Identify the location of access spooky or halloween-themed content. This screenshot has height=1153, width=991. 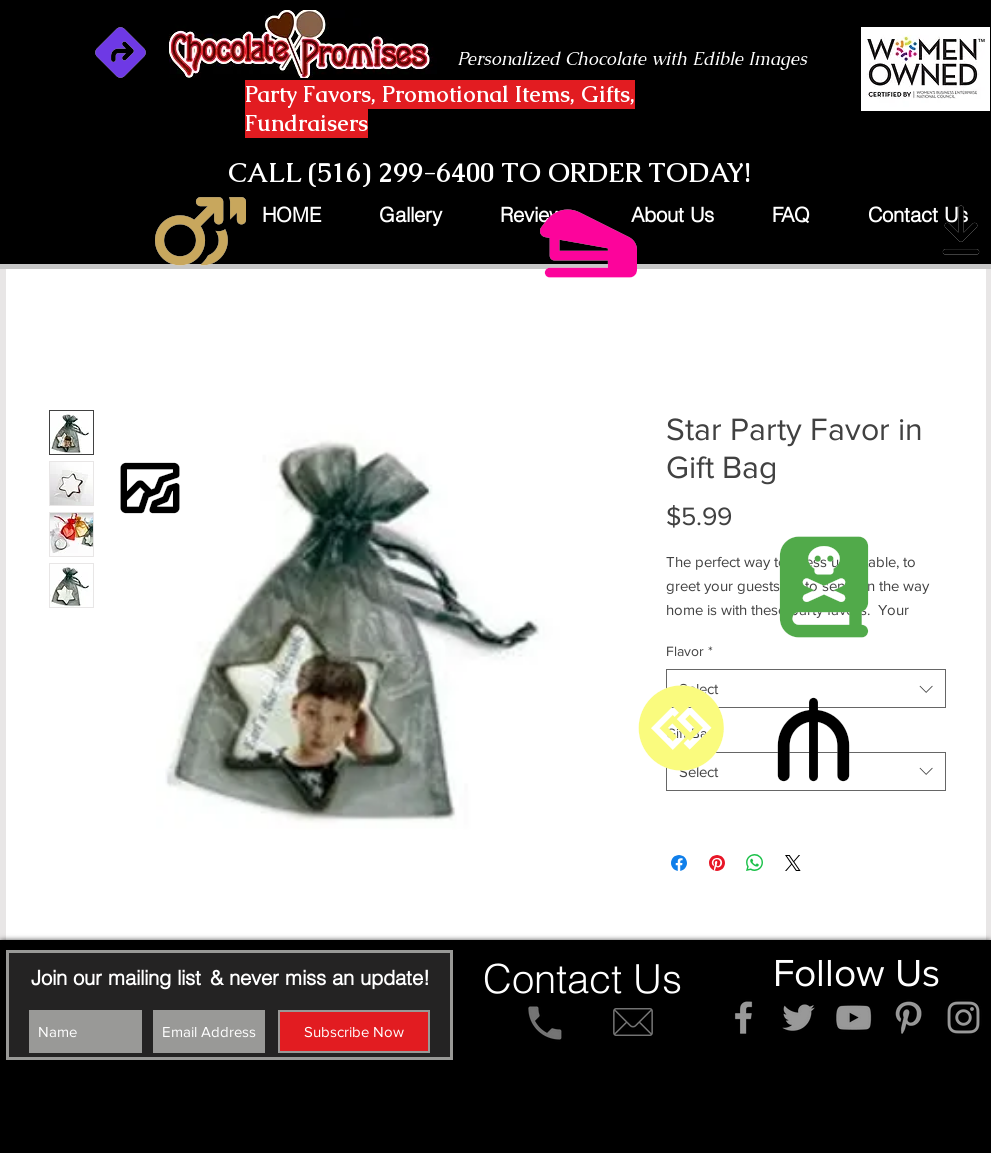
(824, 587).